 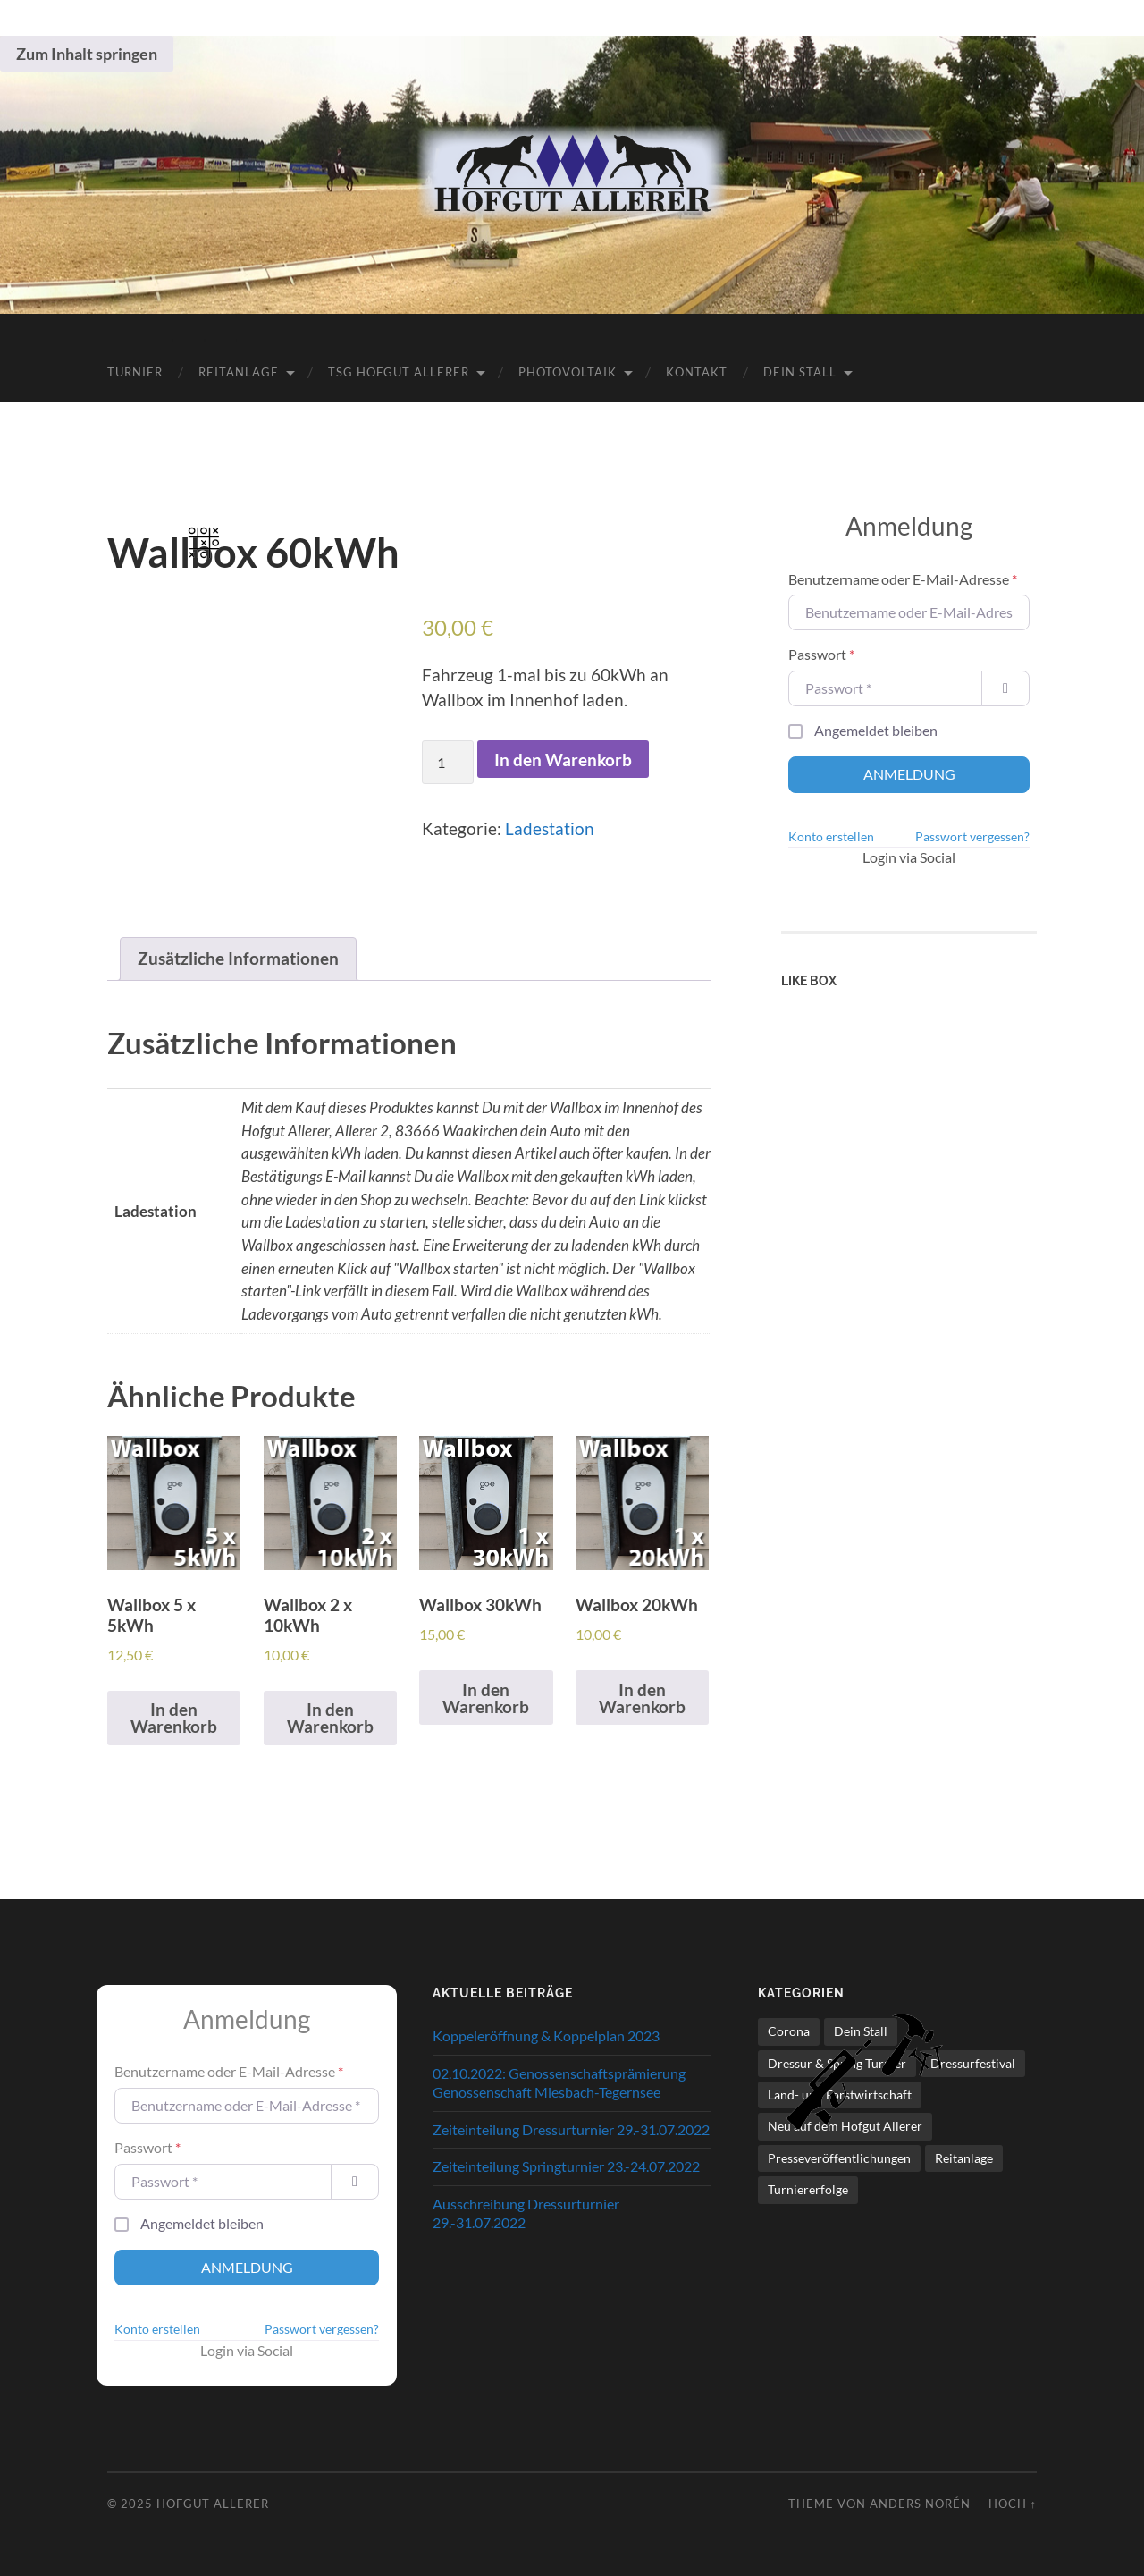 What do you see at coordinates (204, 543) in the screenshot?
I see `play tic-tac-toe game` at bounding box center [204, 543].